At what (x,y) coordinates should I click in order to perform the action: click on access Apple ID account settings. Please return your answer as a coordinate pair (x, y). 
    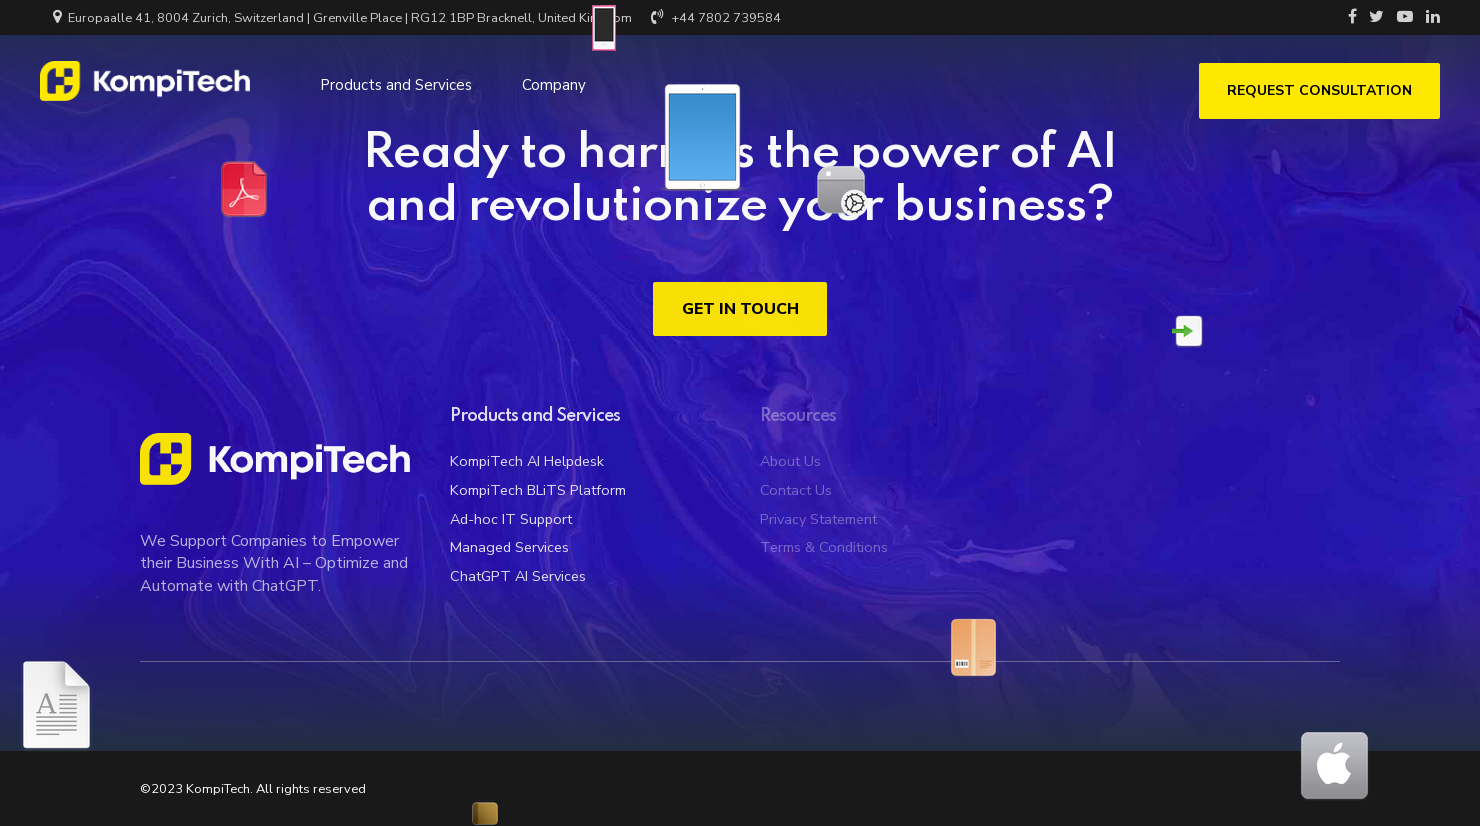
    Looking at the image, I should click on (1334, 765).